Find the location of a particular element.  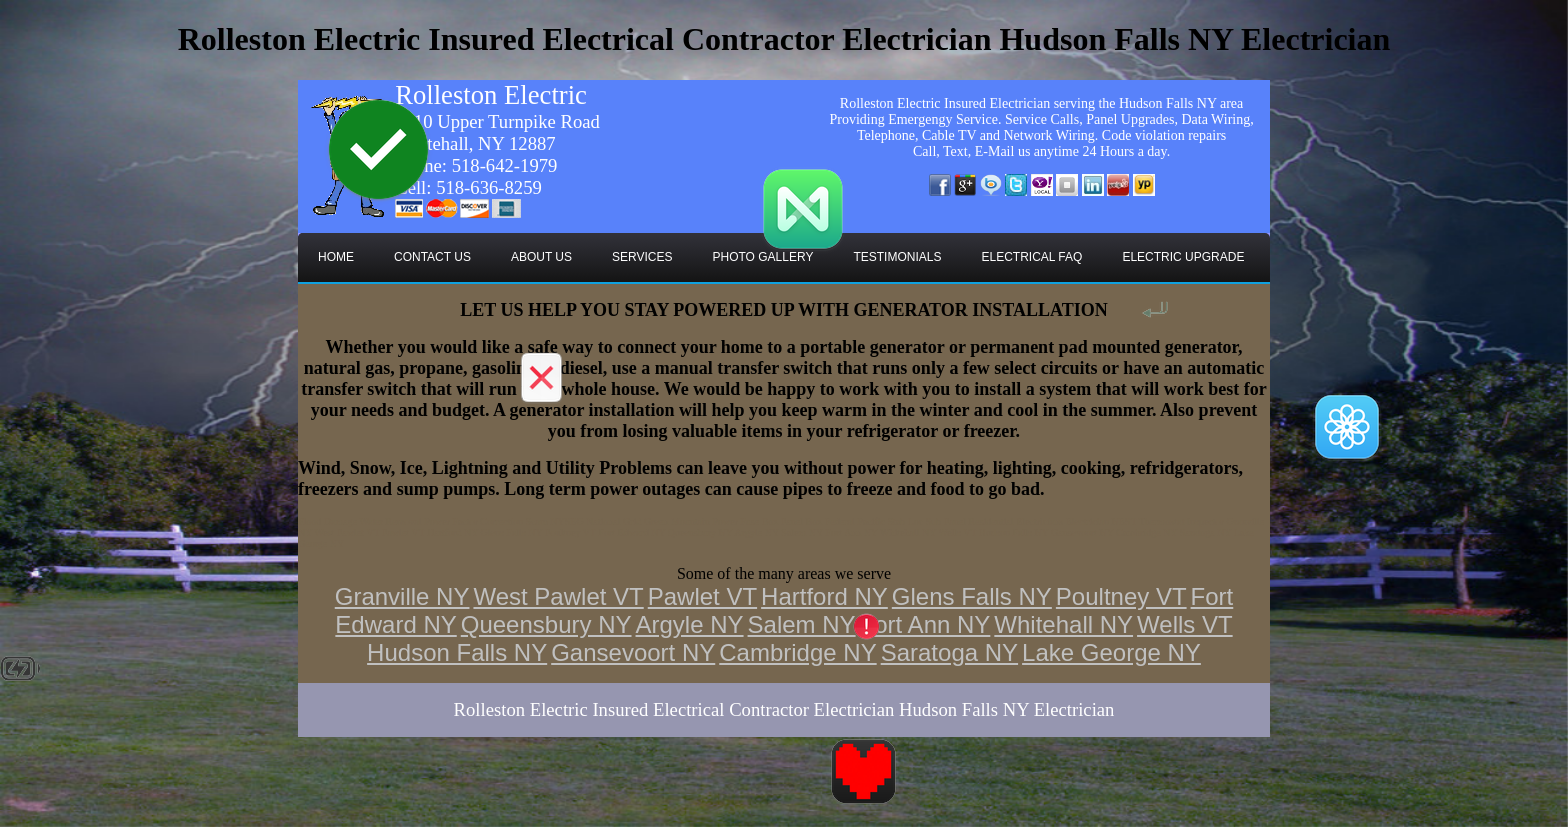

launch undertale is located at coordinates (863, 771).